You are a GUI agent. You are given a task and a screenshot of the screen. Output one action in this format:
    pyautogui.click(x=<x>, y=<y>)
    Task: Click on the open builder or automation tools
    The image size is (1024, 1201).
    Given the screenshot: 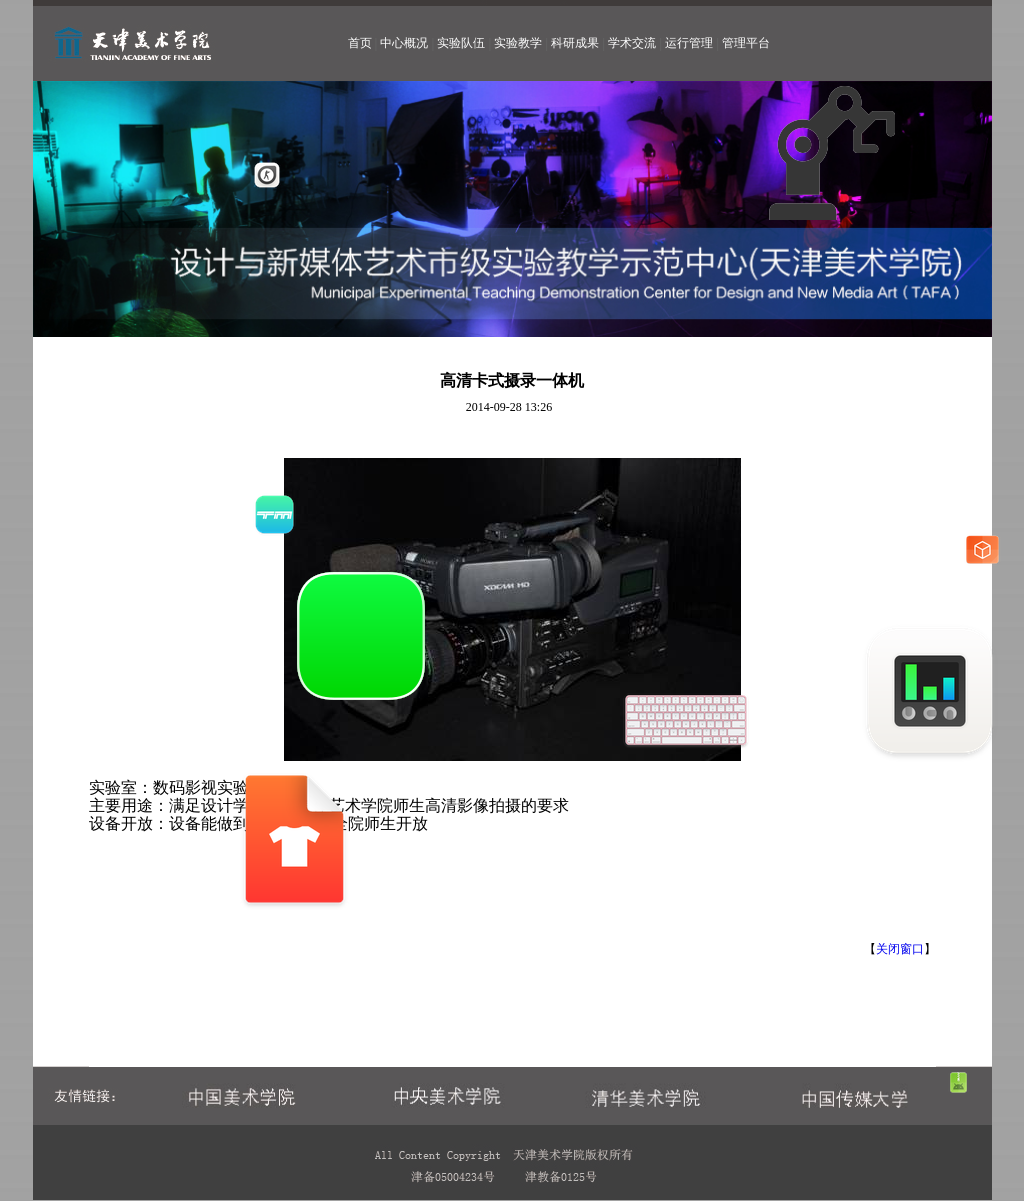 What is the action you would take?
    pyautogui.click(x=828, y=153)
    